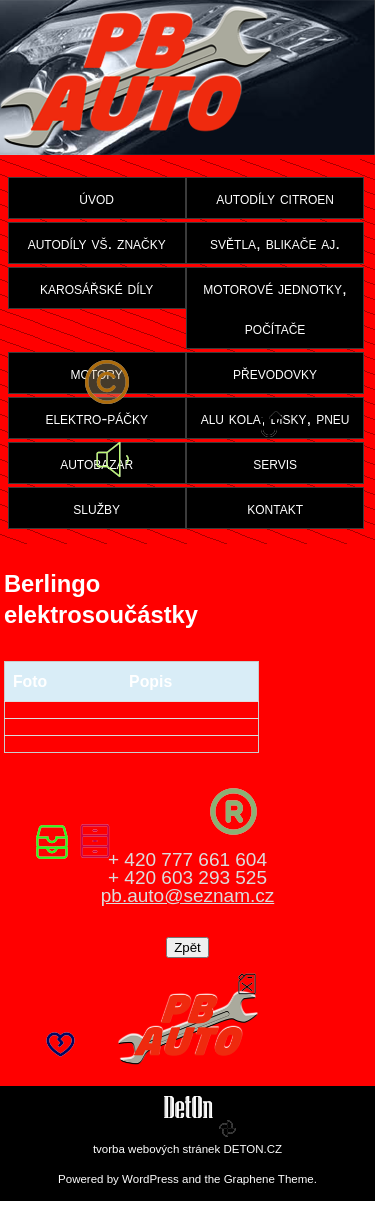 Image resolution: width=375 pixels, height=1219 pixels. What do you see at coordinates (52, 842) in the screenshot?
I see `view stacked file trays or inbox` at bounding box center [52, 842].